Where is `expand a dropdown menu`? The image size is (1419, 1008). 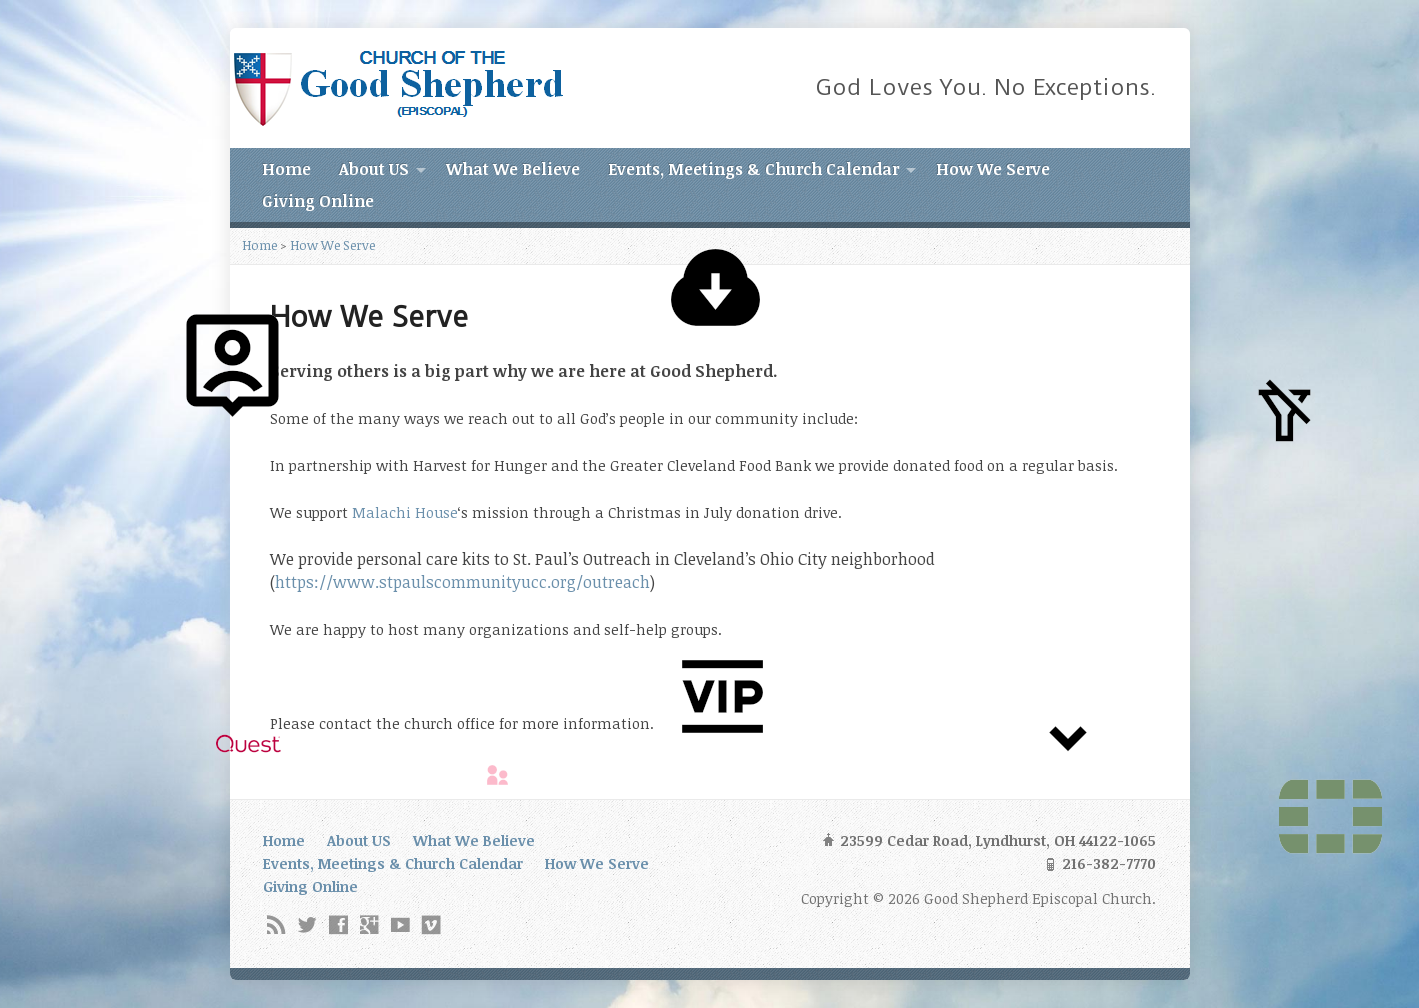 expand a dropdown menu is located at coordinates (1068, 738).